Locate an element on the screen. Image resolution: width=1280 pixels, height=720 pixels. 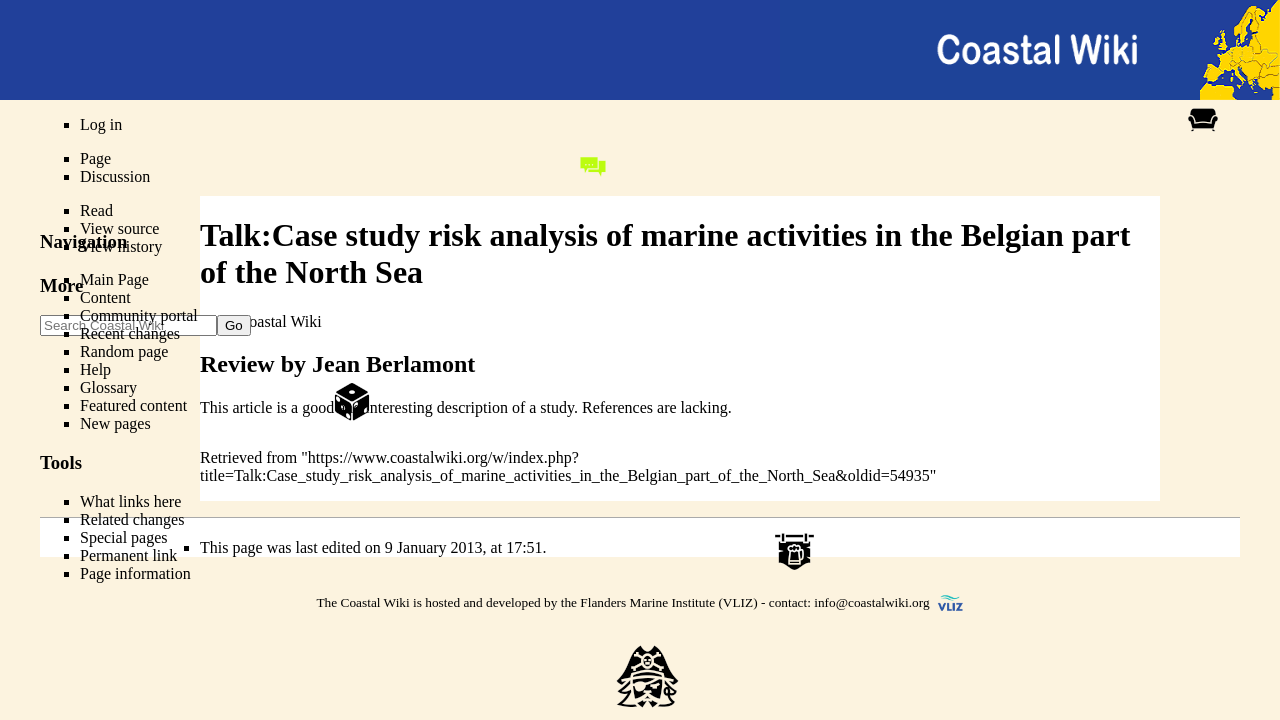
roll the dice or randomize is located at coordinates (352, 402).